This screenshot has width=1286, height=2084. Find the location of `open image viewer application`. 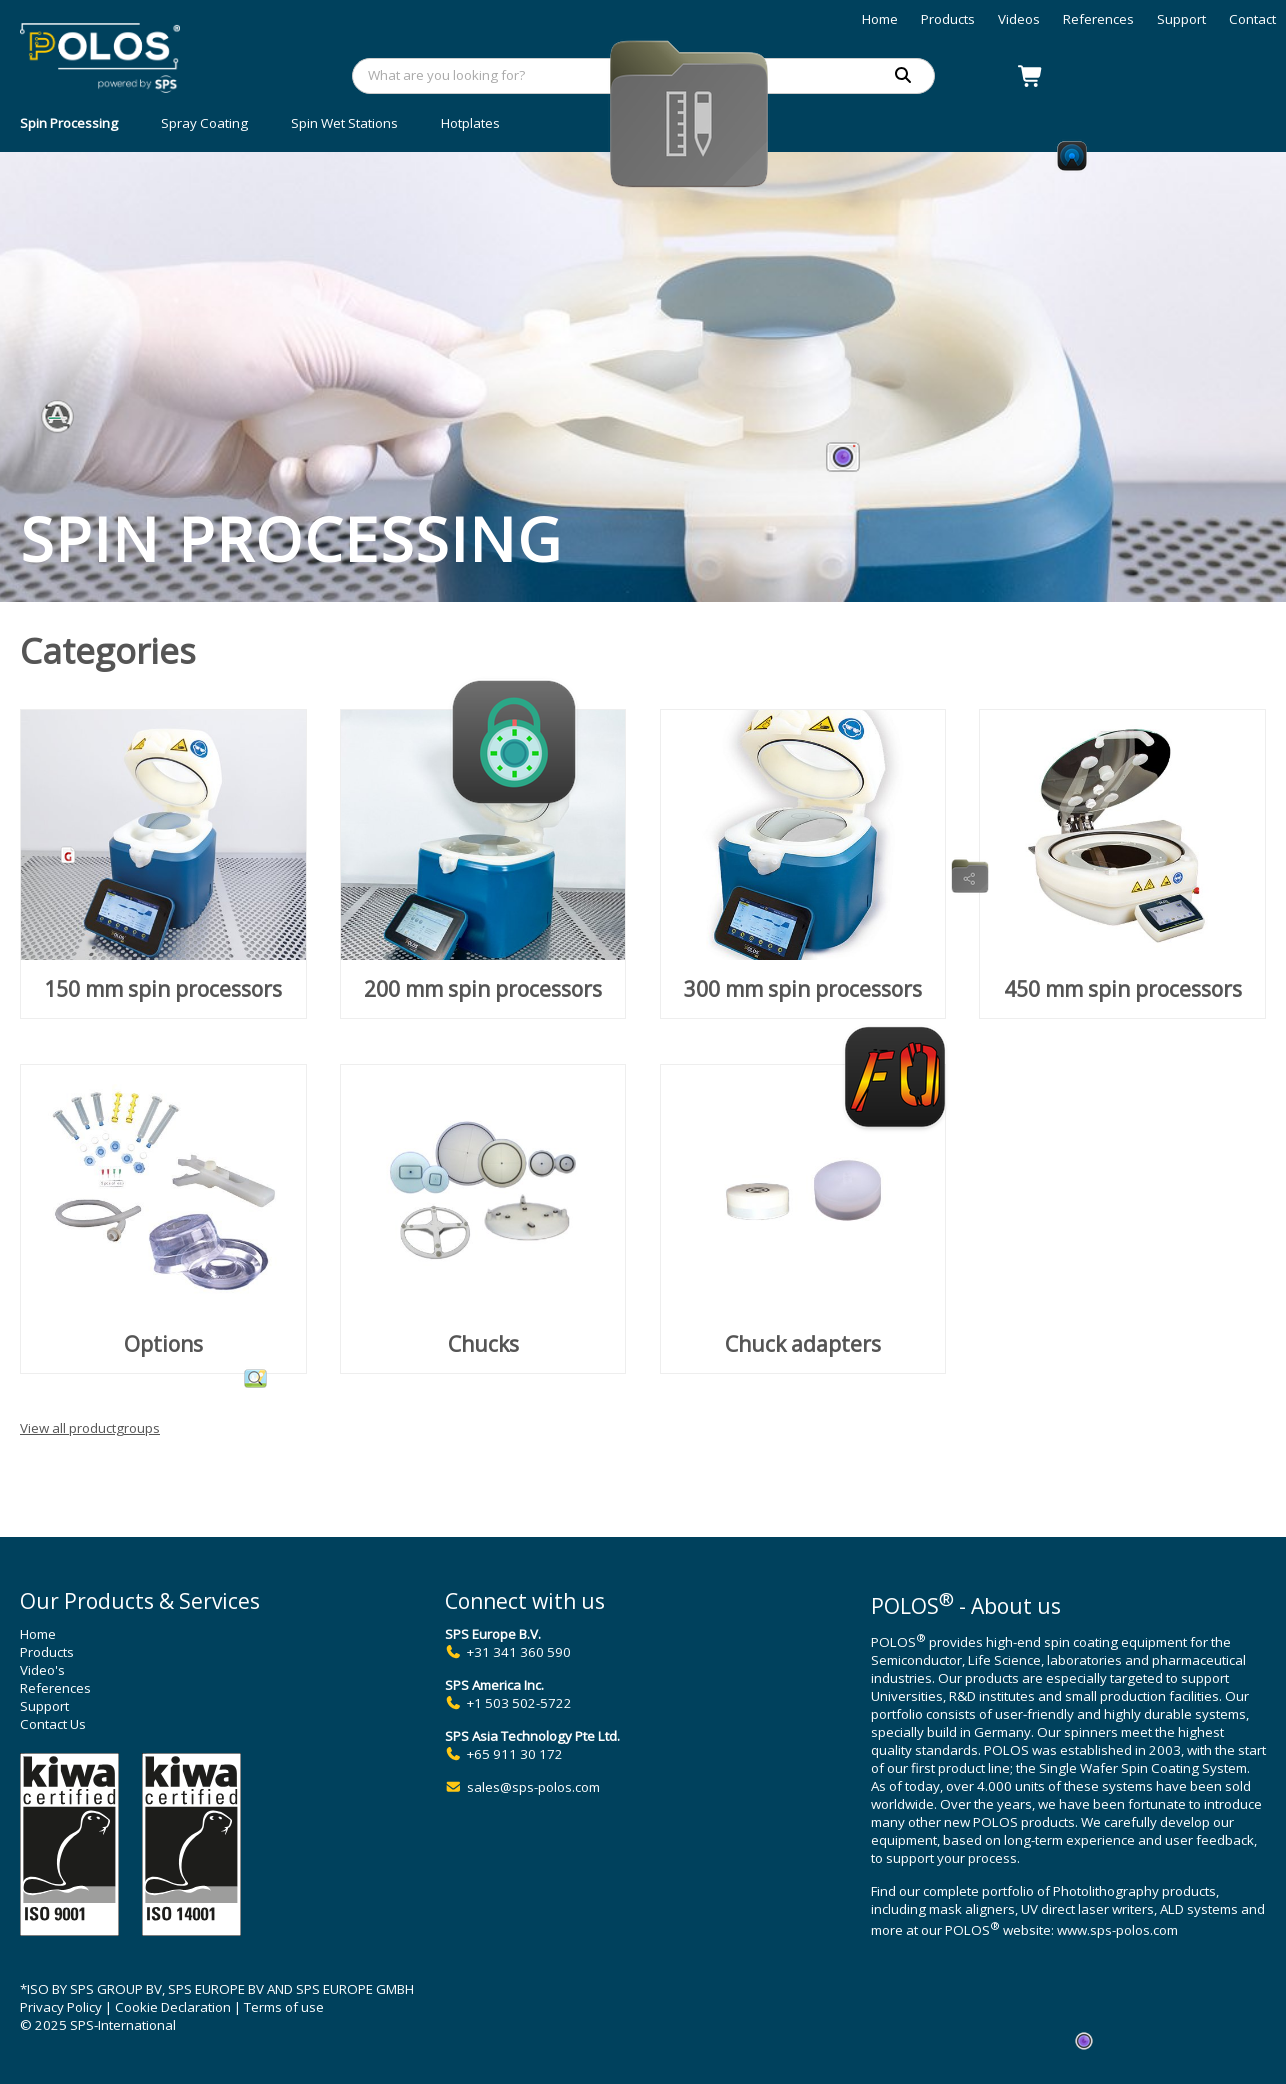

open image viewer application is located at coordinates (255, 1378).